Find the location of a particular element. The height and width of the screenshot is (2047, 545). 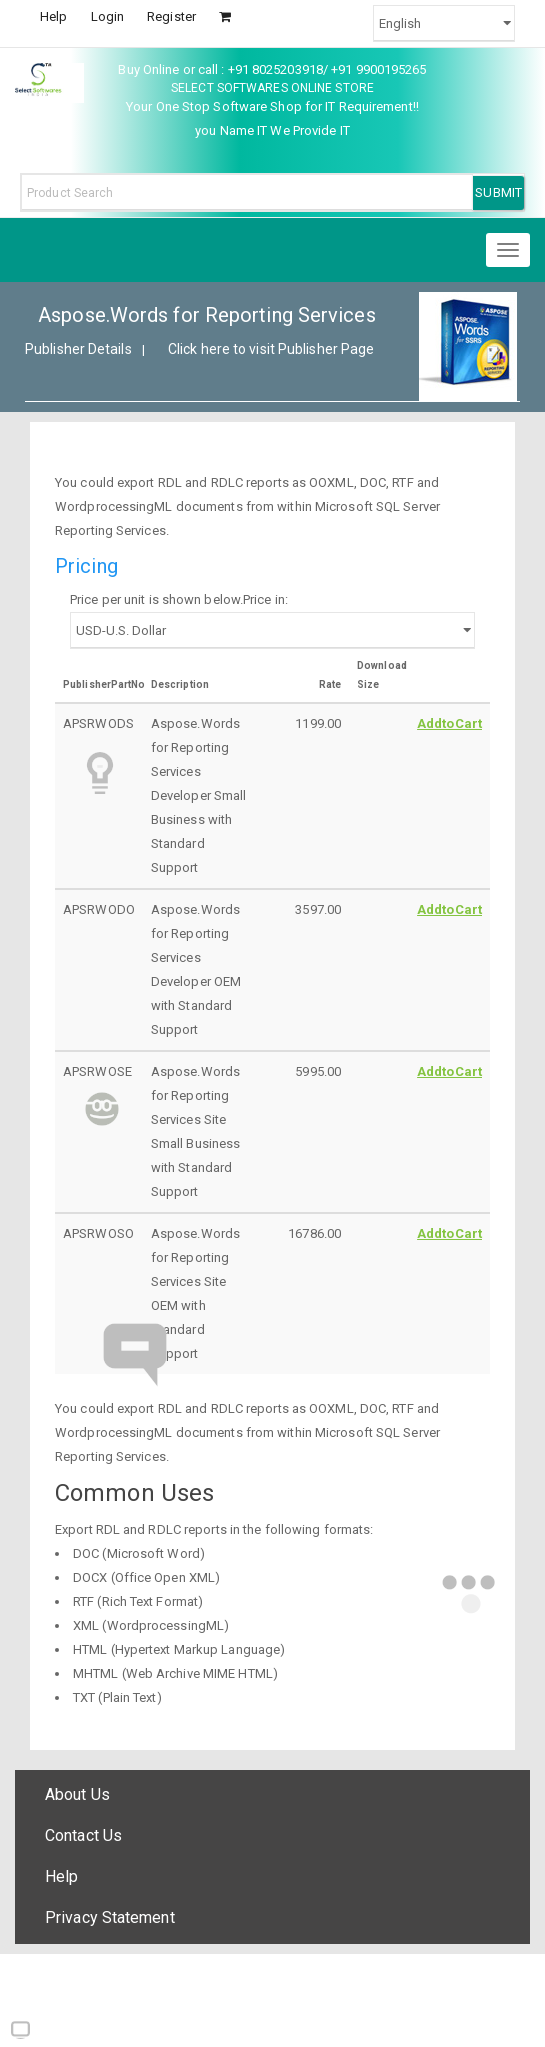

searching for available wireless networks is located at coordinates (471, 1580).